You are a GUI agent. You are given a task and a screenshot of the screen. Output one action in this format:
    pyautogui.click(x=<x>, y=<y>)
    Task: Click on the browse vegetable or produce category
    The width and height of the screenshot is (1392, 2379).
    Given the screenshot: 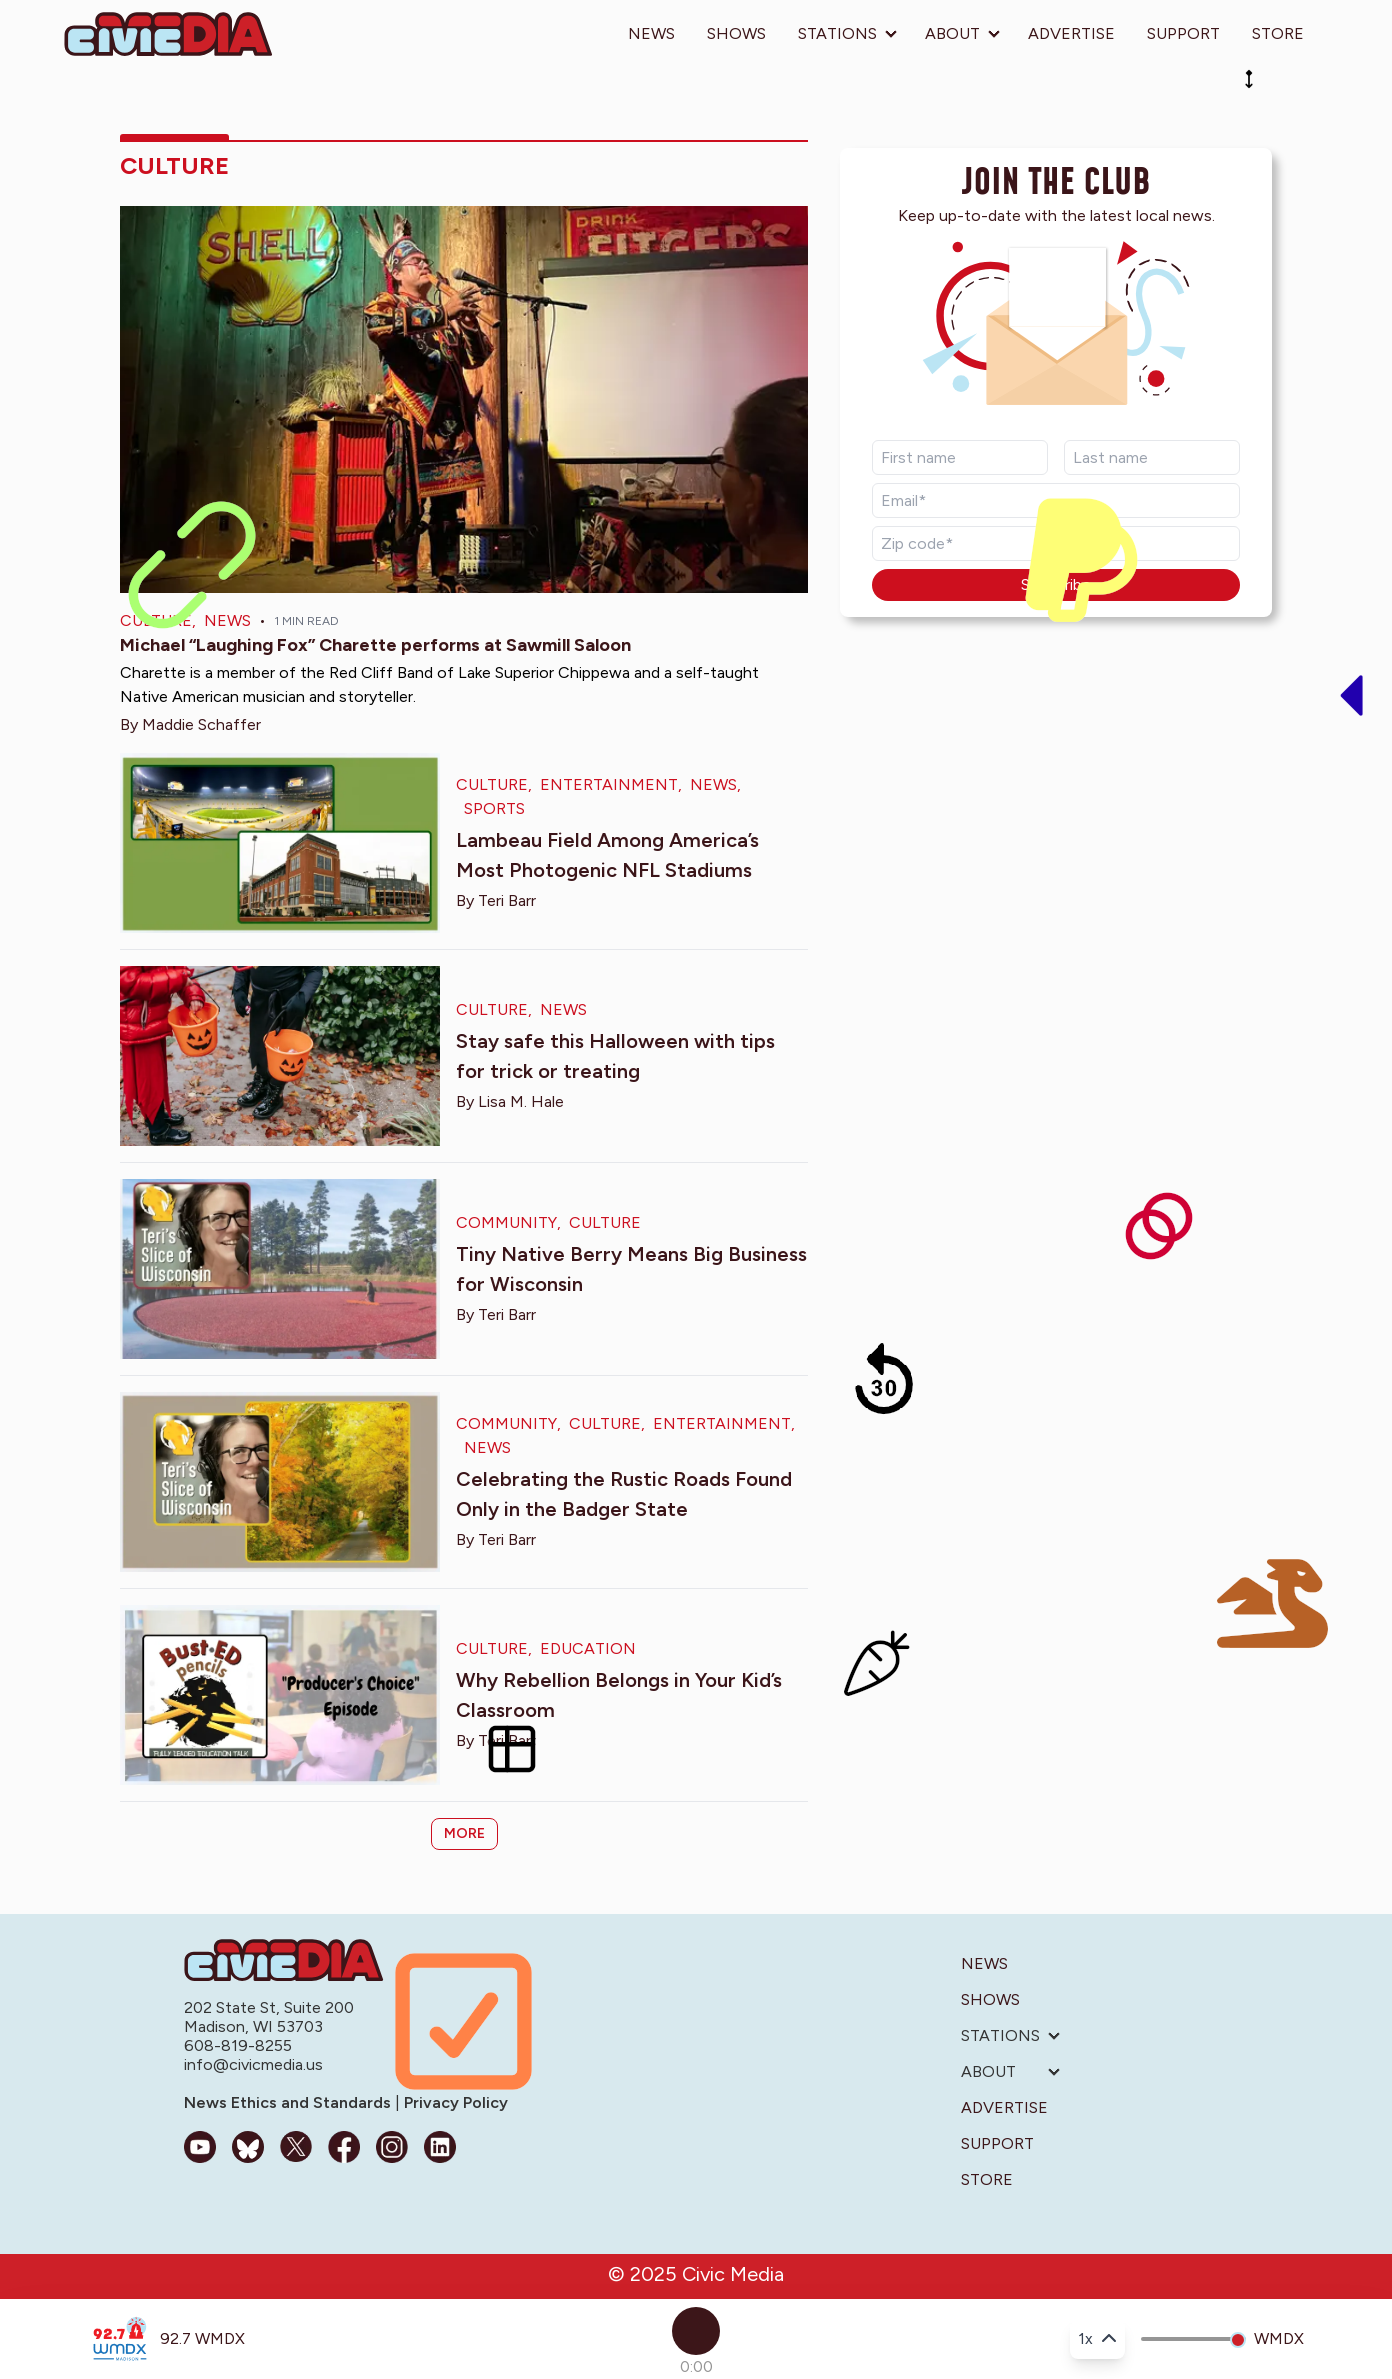 What is the action you would take?
    pyautogui.click(x=875, y=1664)
    